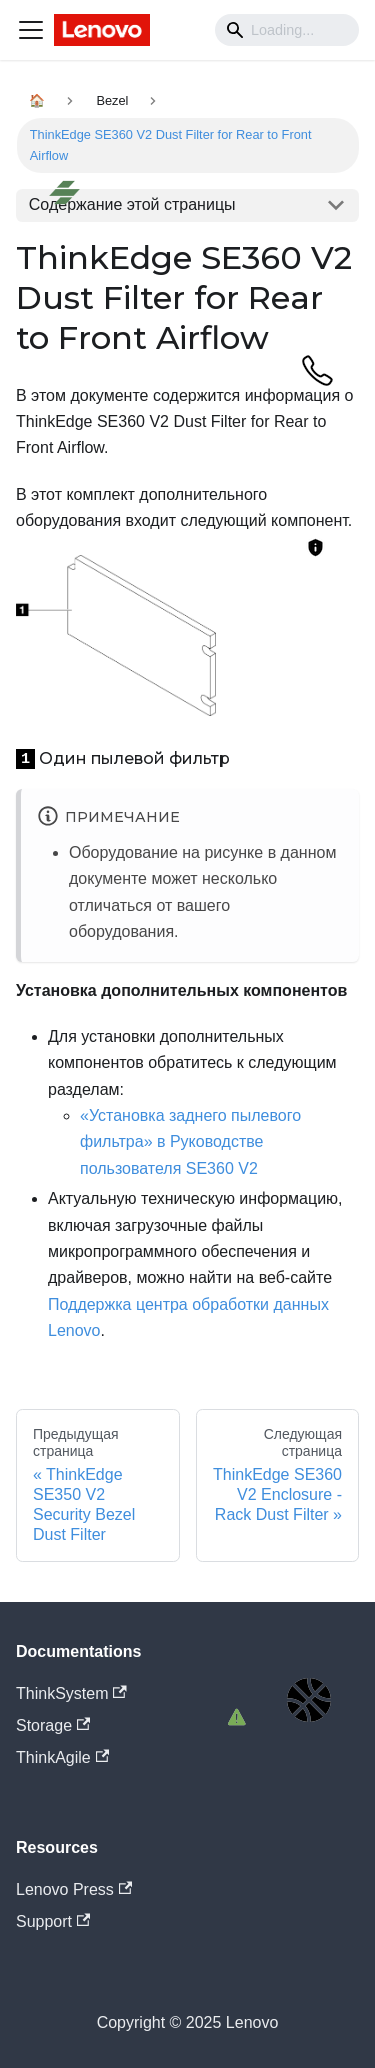  What do you see at coordinates (64, 192) in the screenshot?
I see `stencil framework logo` at bounding box center [64, 192].